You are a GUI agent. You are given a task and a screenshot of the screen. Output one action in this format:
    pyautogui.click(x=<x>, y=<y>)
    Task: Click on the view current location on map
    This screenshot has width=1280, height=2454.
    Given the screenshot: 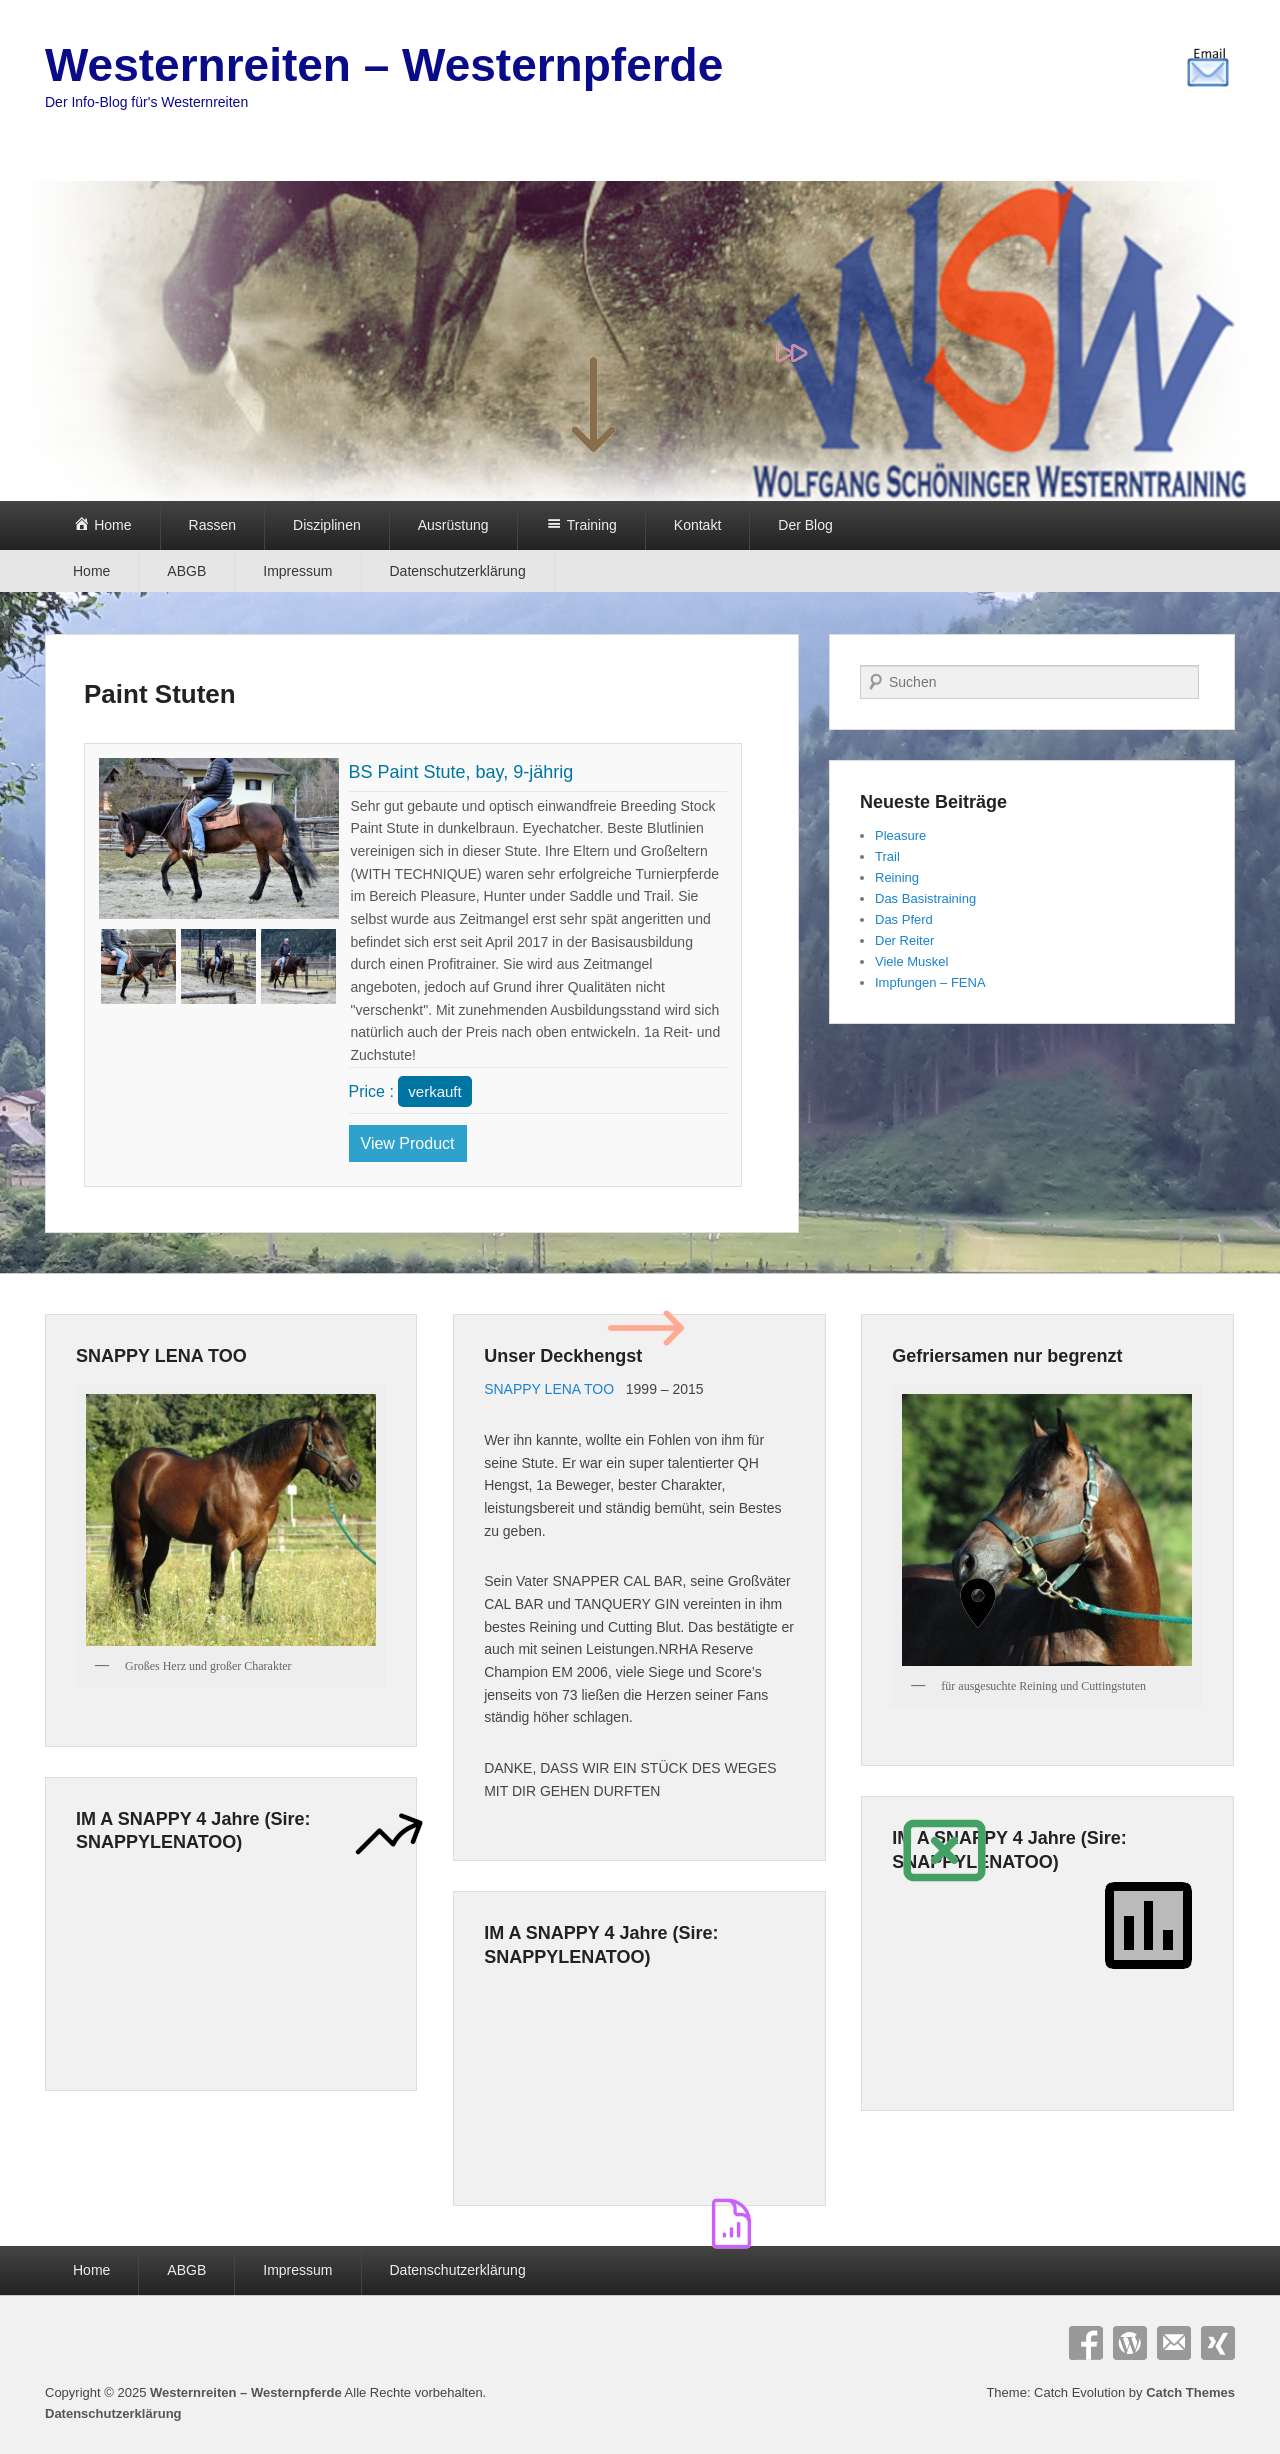 What is the action you would take?
    pyautogui.click(x=978, y=1603)
    